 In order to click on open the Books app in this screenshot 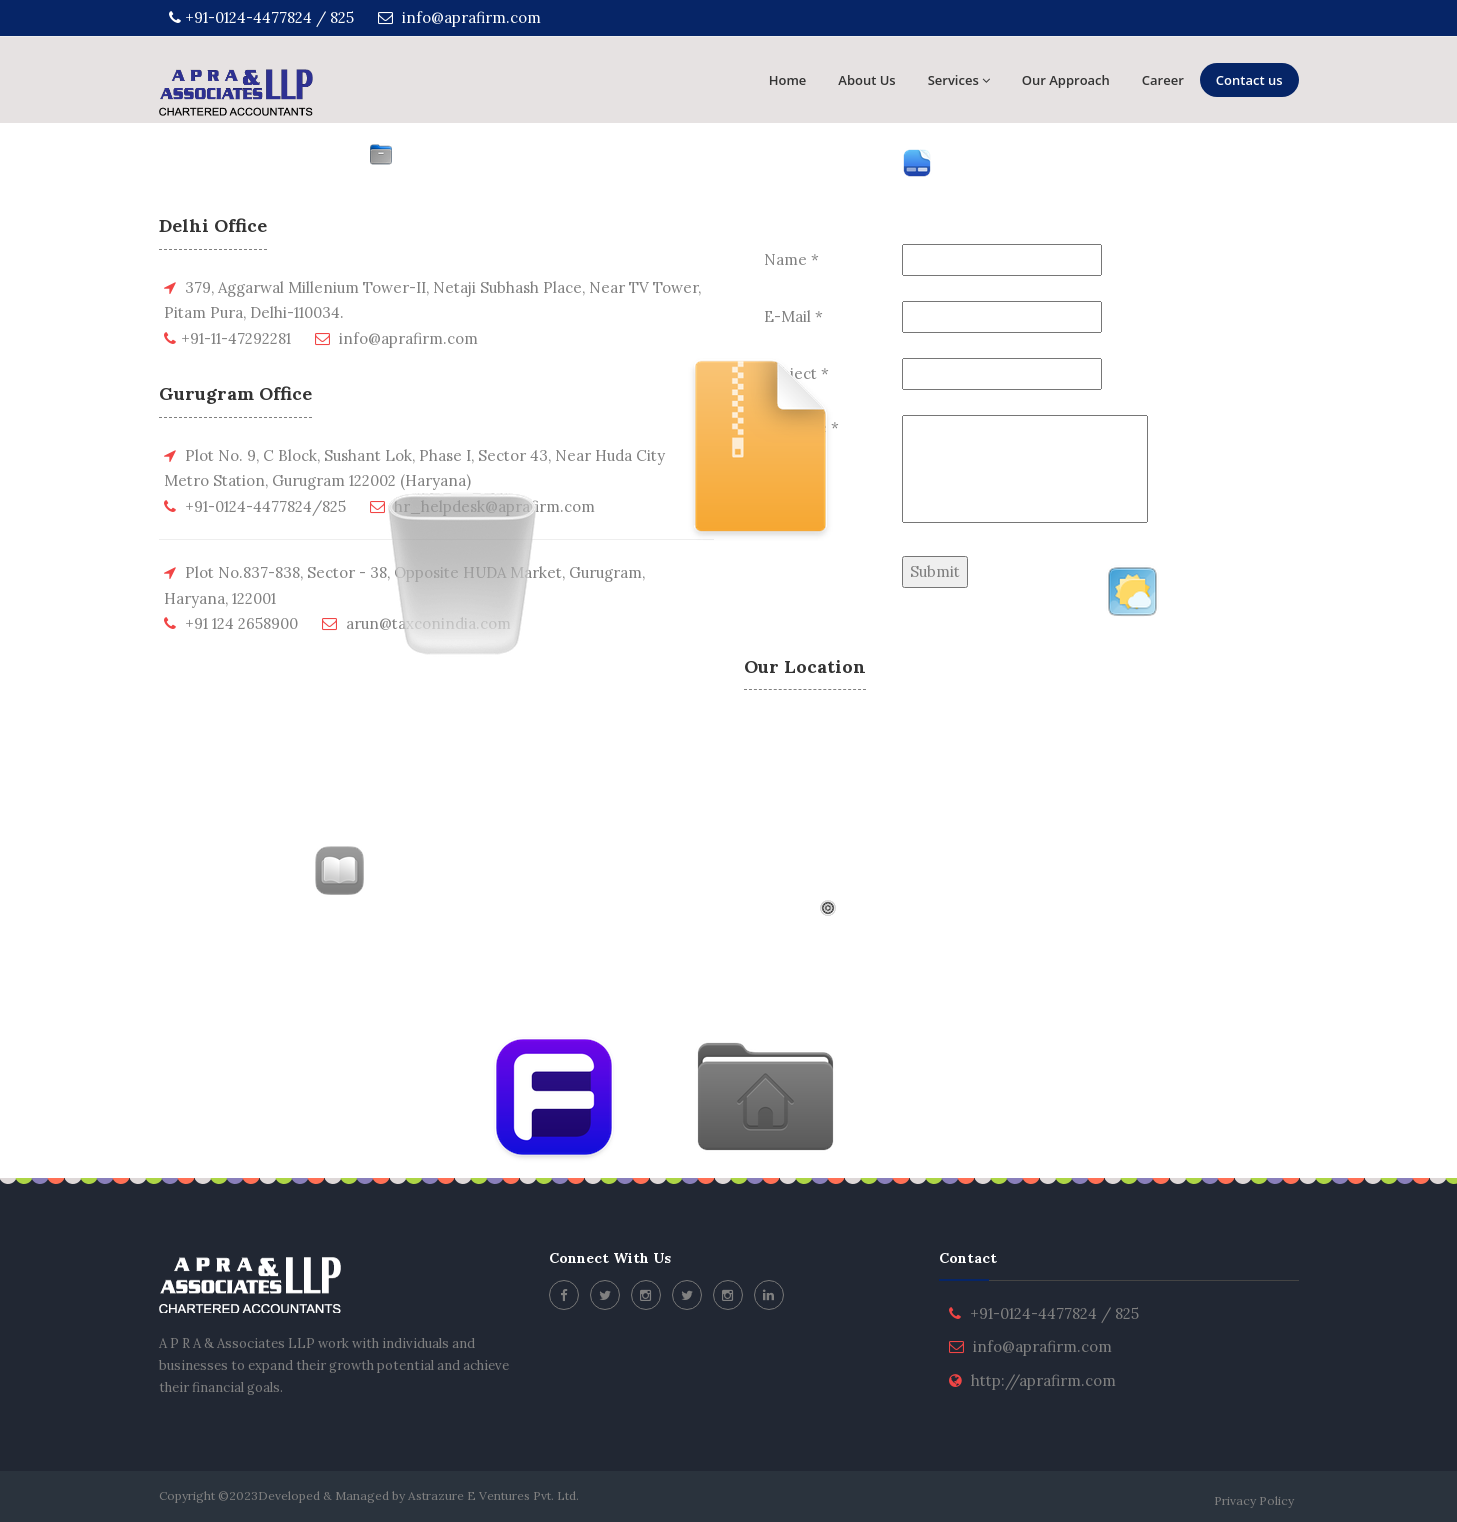, I will do `click(339, 870)`.